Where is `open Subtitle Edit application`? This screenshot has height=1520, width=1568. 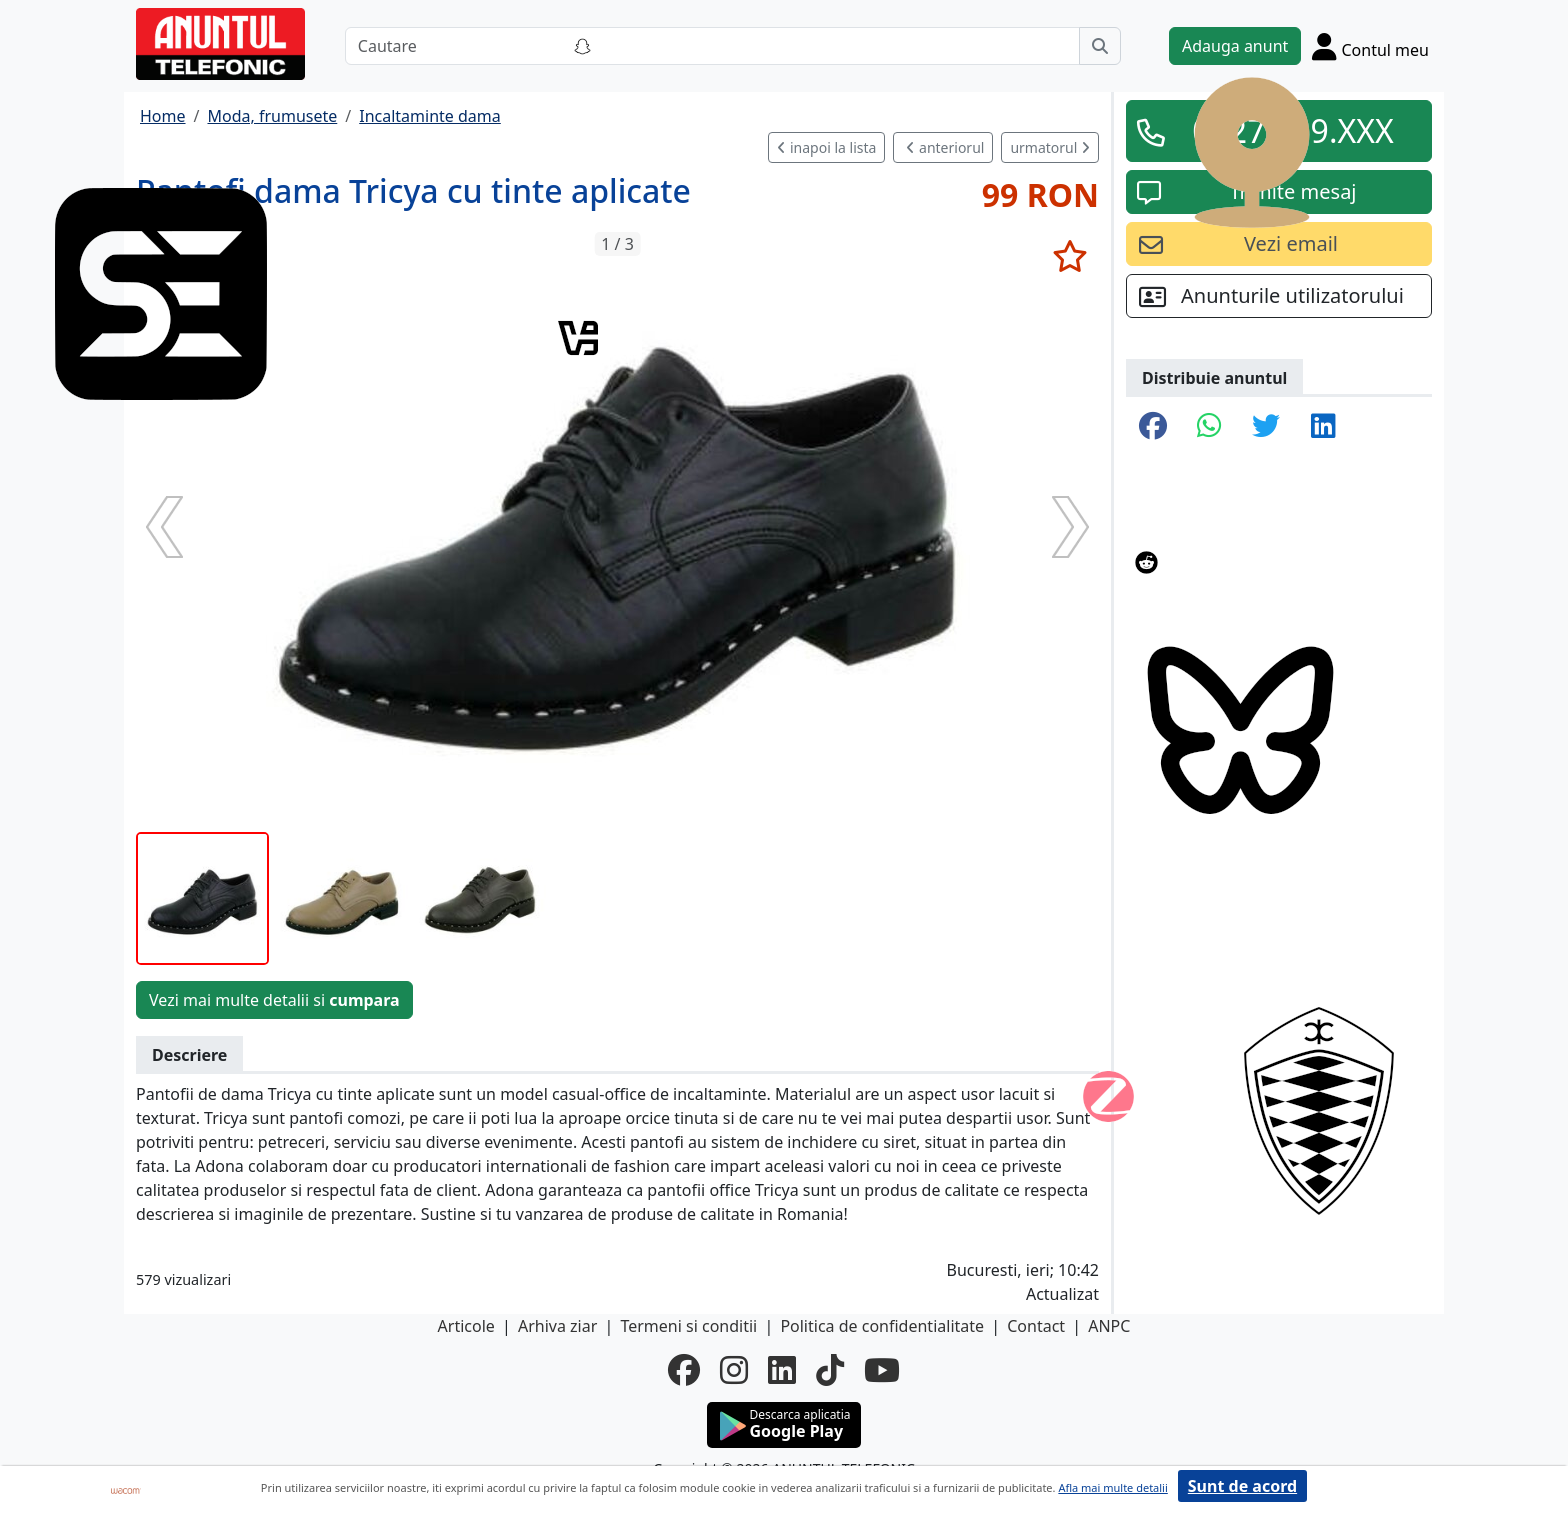
open Subtitle Edit application is located at coordinates (161, 294).